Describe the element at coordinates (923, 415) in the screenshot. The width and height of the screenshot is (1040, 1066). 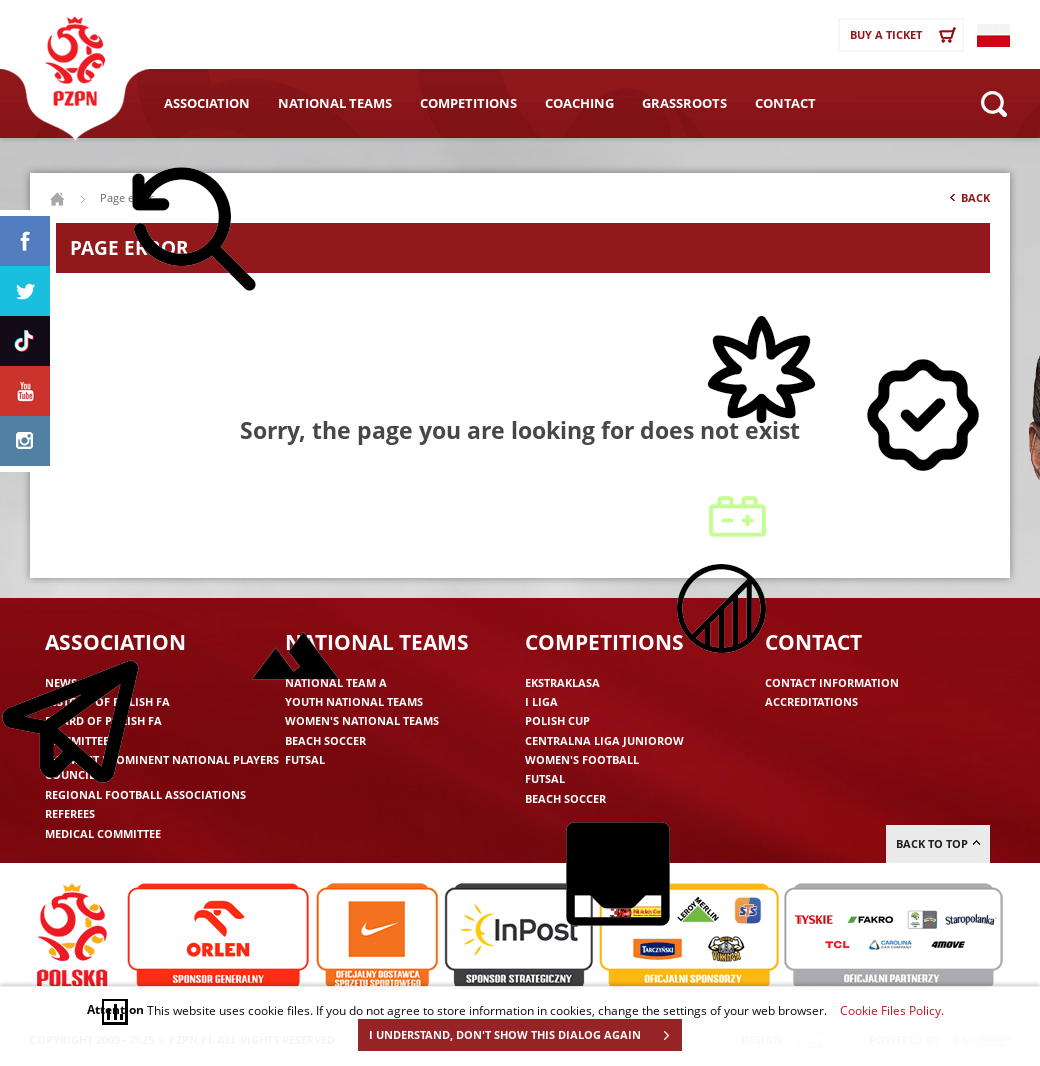
I see `verified or authenticated status indicator` at that location.